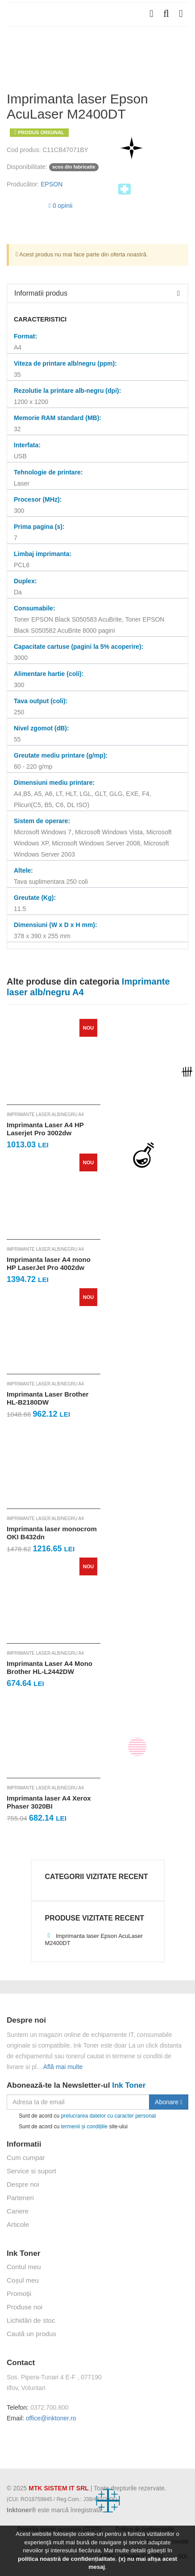 Image resolution: width=195 pixels, height=2576 pixels. Describe the element at coordinates (144, 1155) in the screenshot. I see `use a health or mana potion` at that location.